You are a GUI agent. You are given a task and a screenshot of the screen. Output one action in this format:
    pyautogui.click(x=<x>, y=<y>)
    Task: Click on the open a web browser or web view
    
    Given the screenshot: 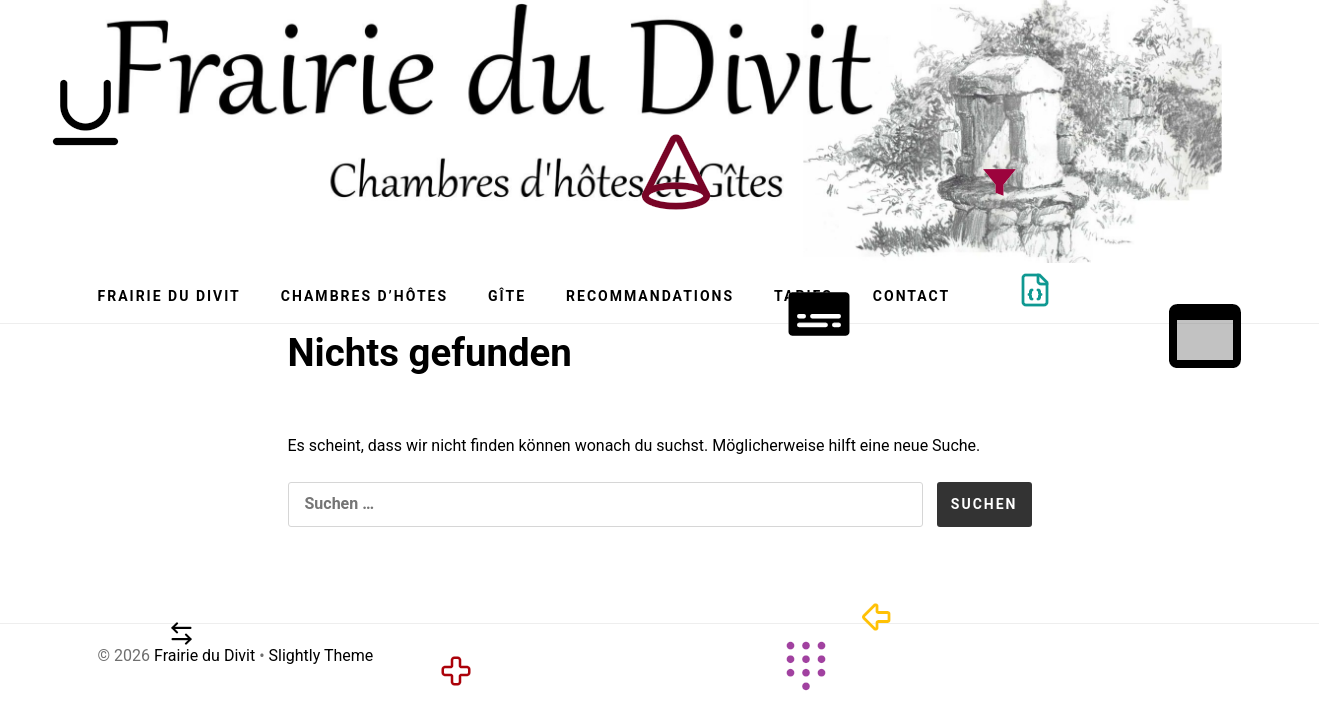 What is the action you would take?
    pyautogui.click(x=1205, y=336)
    